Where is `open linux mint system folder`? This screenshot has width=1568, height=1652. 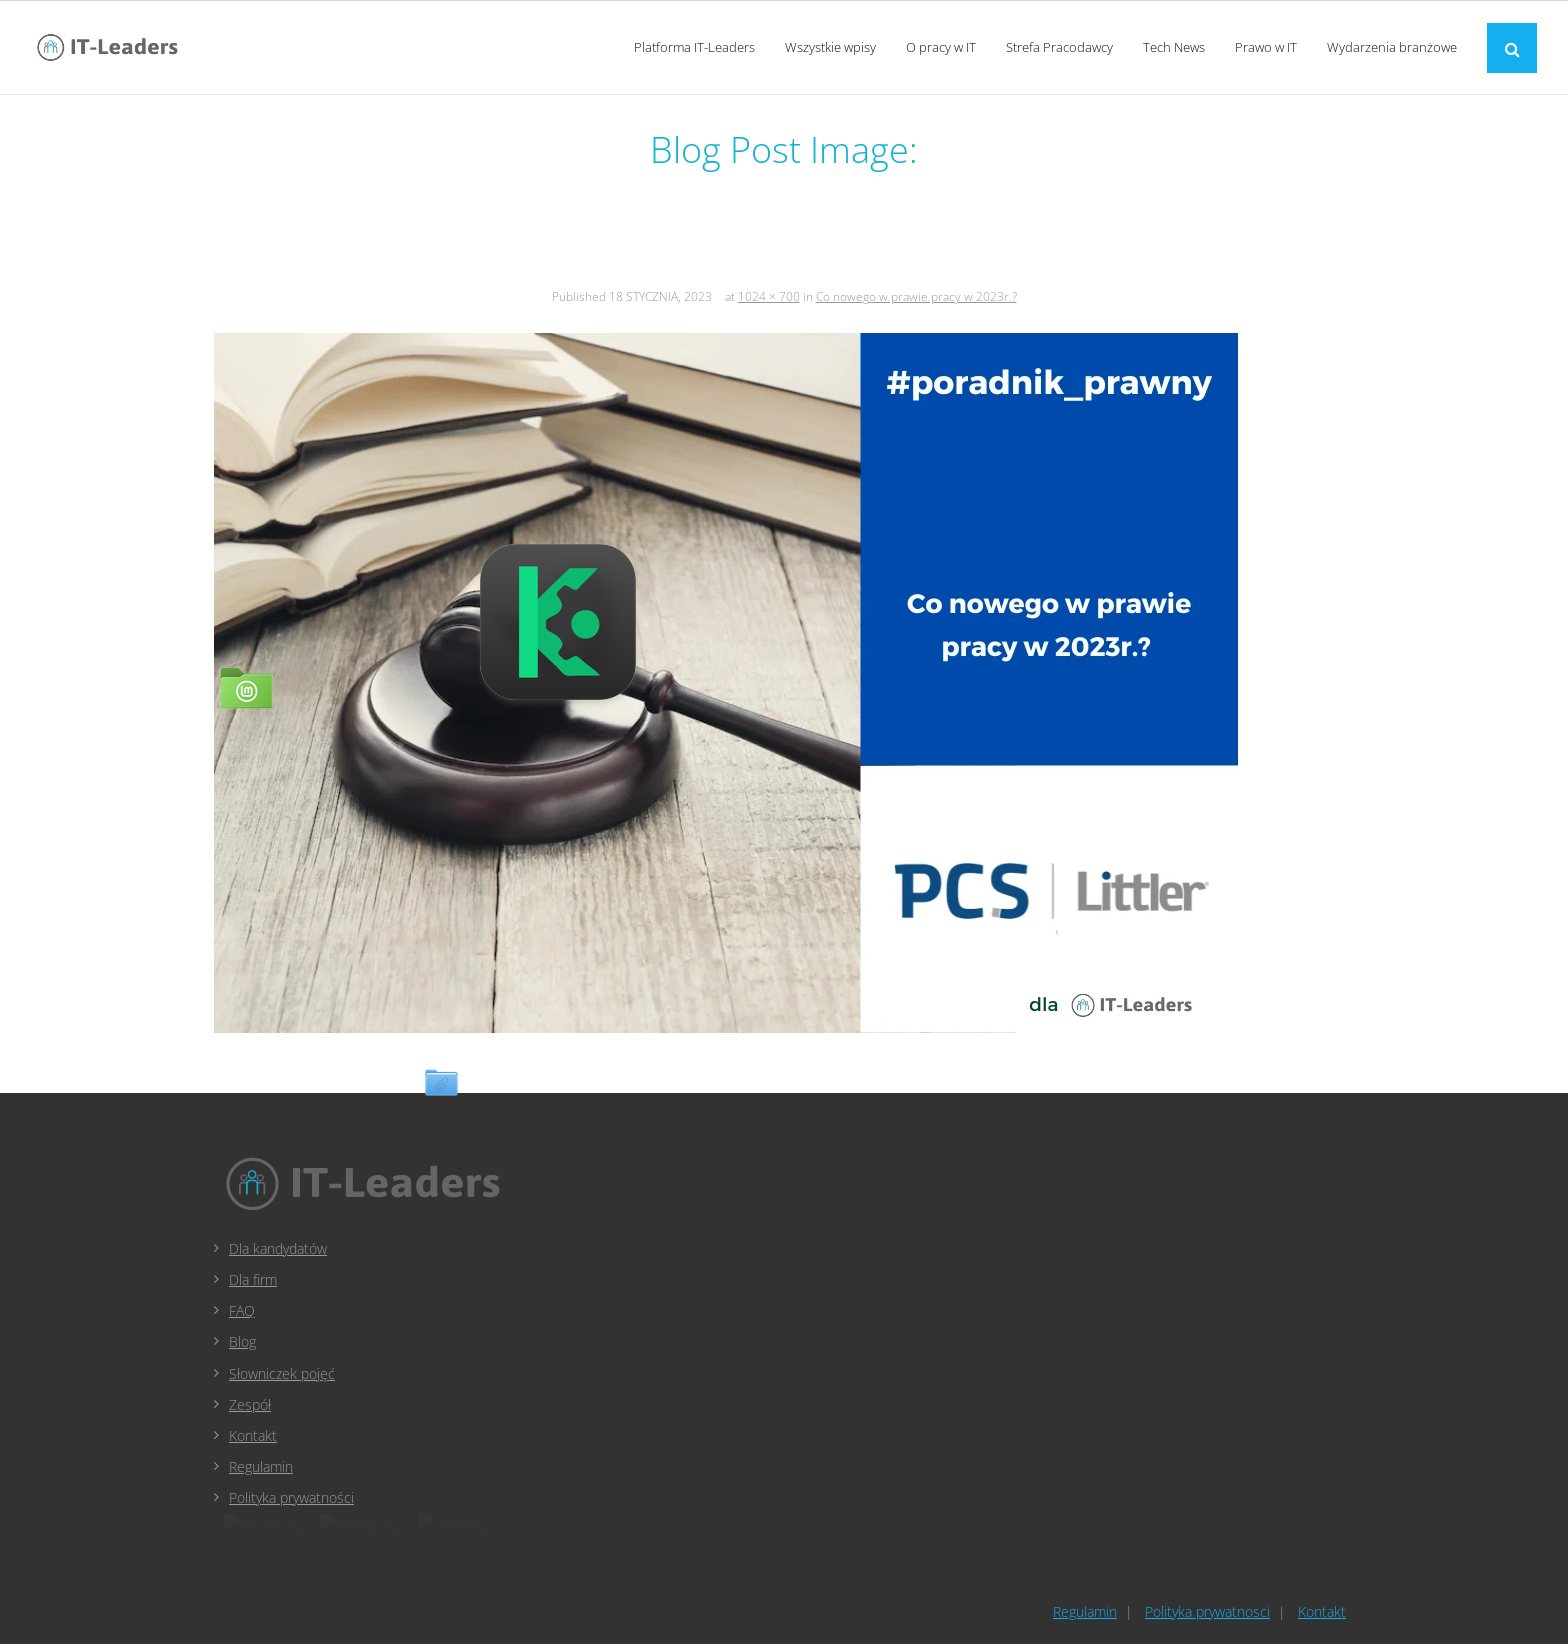
open linux mint system folder is located at coordinates (246, 689).